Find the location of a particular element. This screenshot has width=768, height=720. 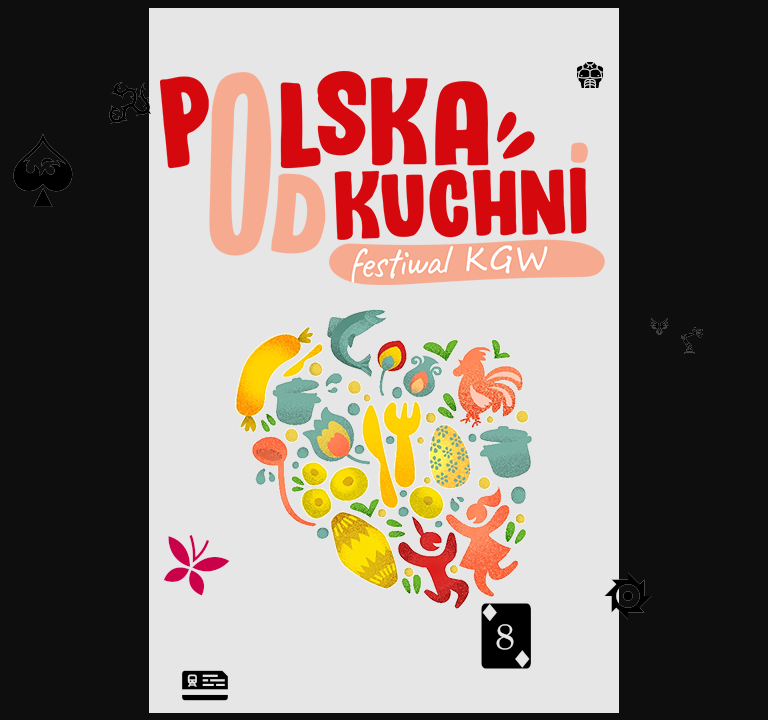

access robotic or automation controls is located at coordinates (691, 340).